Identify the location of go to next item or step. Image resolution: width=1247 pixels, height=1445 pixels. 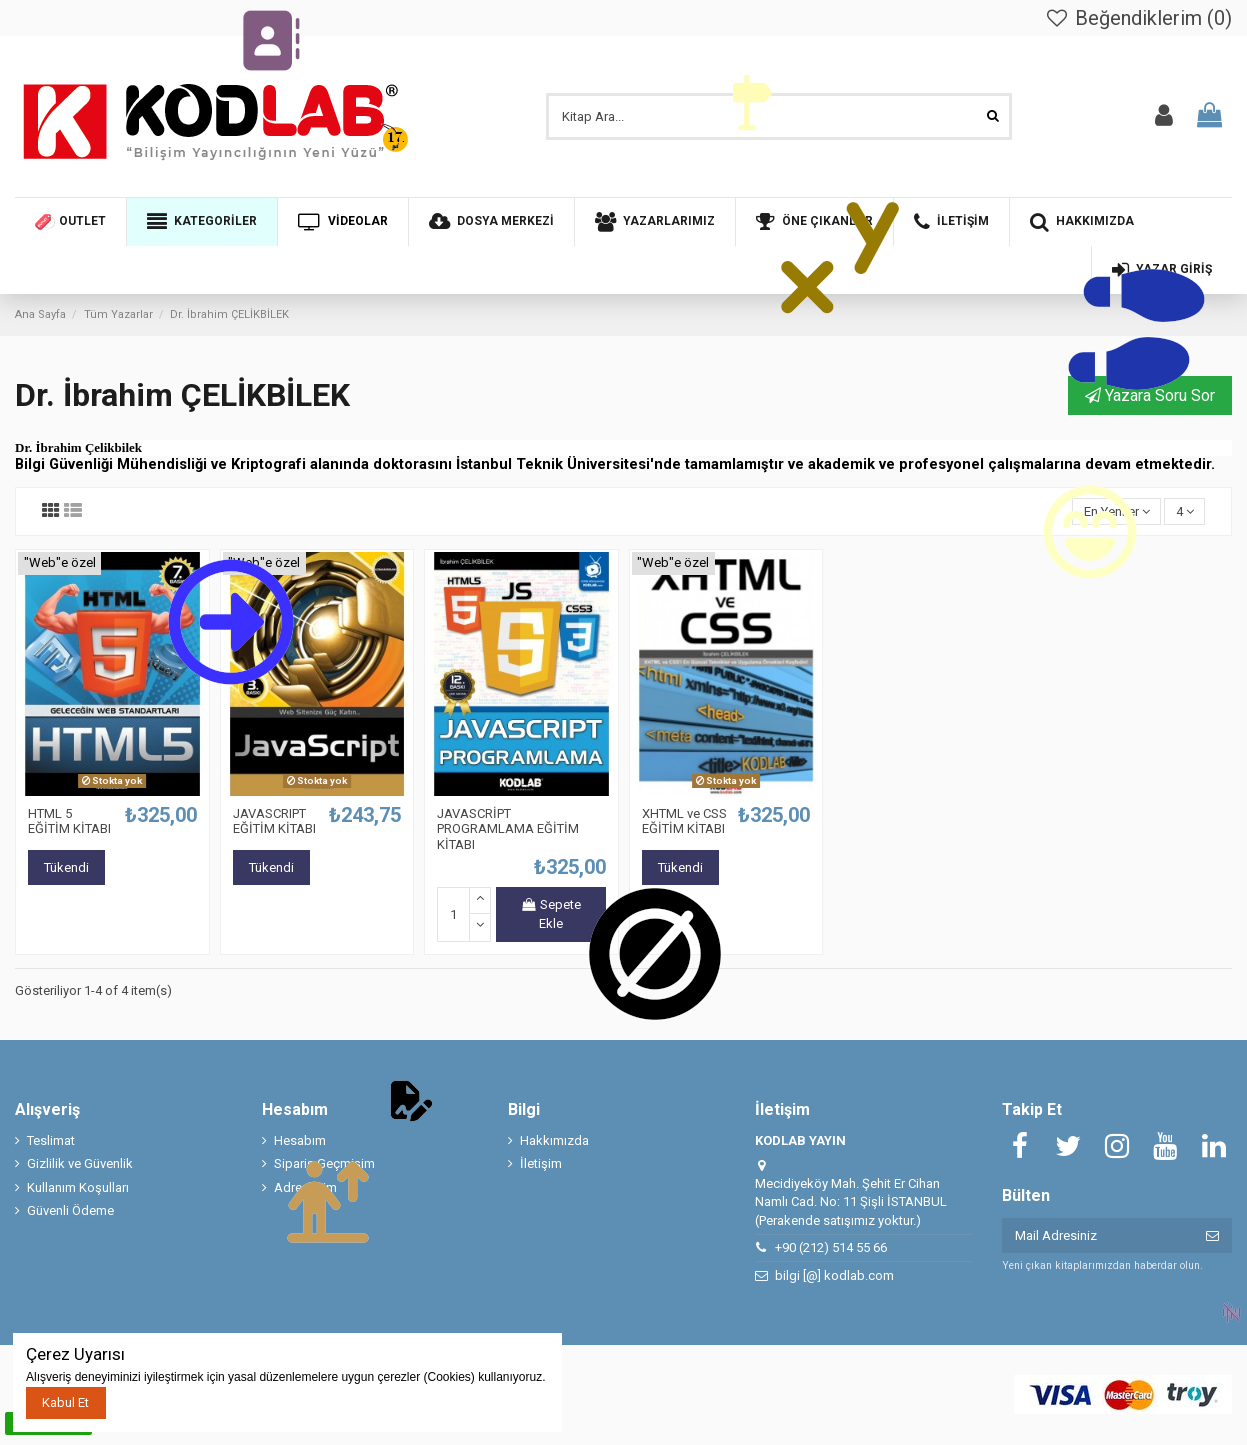
(231, 622).